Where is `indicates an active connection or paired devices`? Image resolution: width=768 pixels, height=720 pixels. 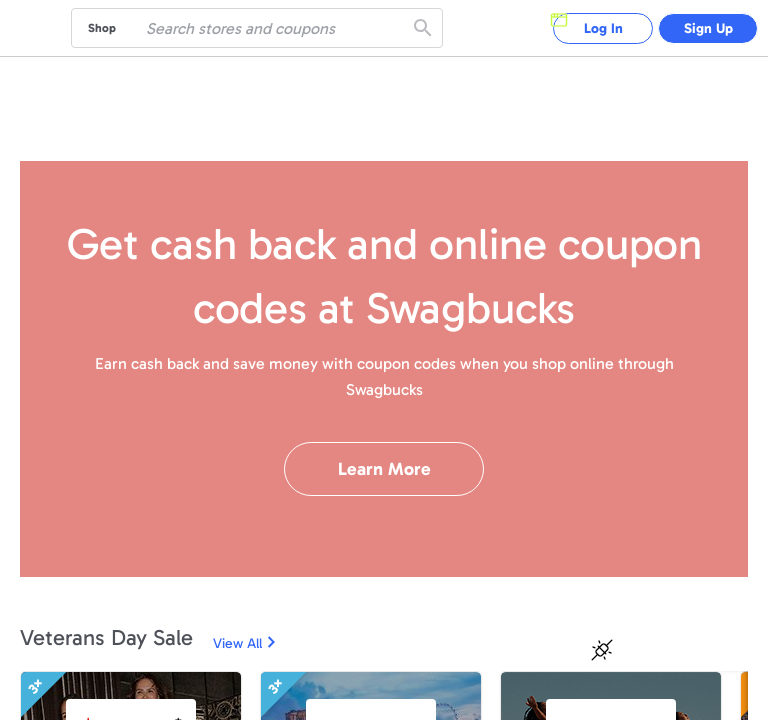 indicates an active connection or paired devices is located at coordinates (602, 650).